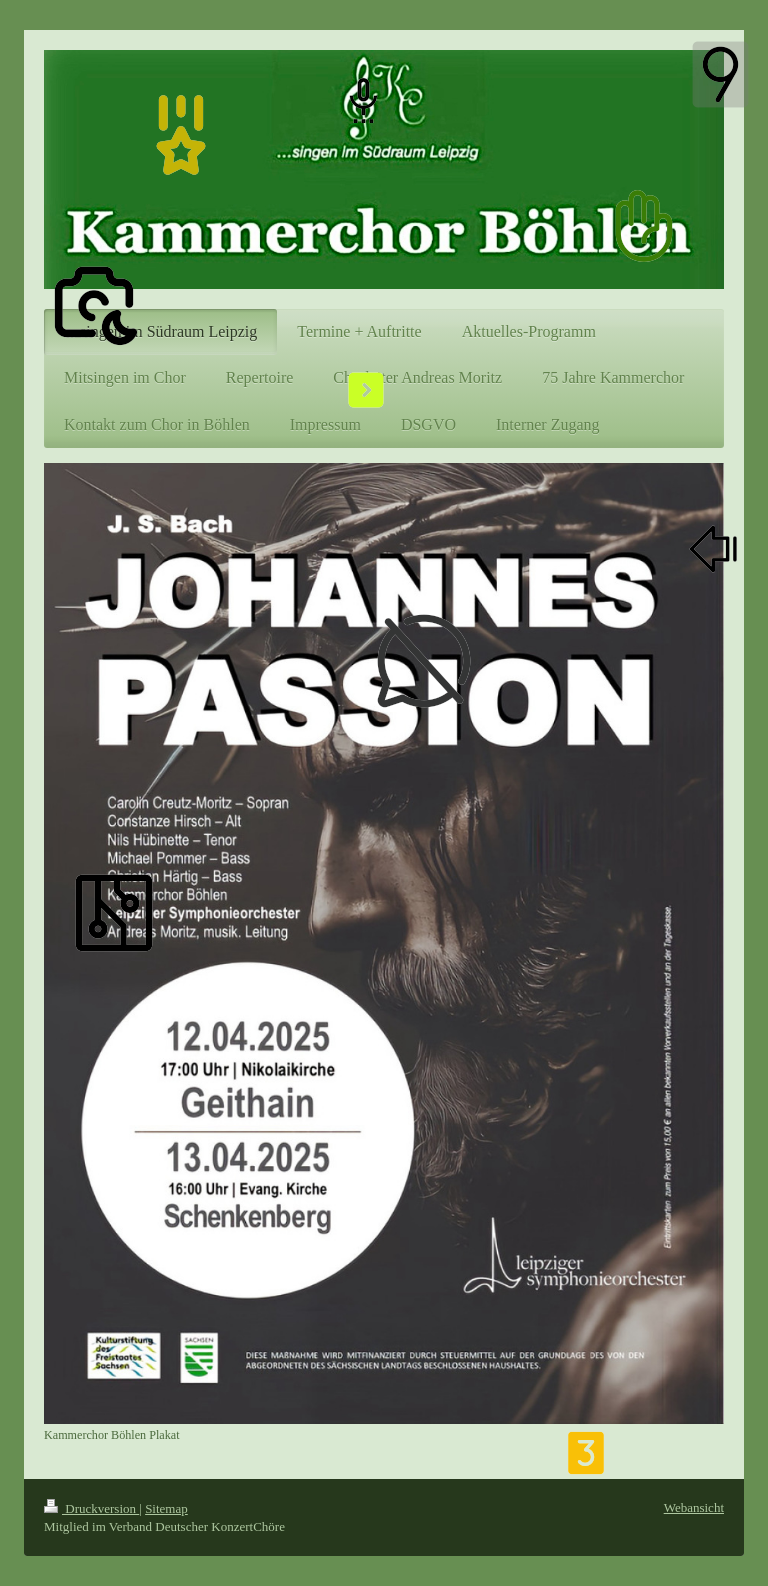 The height and width of the screenshot is (1586, 768). What do you see at coordinates (363, 99) in the screenshot?
I see `access voice input settings` at bounding box center [363, 99].